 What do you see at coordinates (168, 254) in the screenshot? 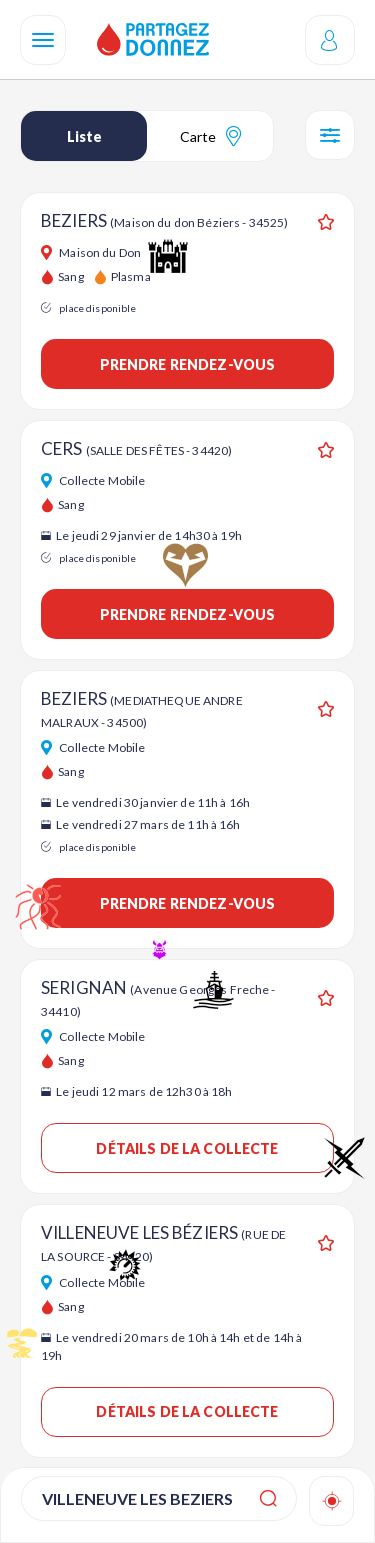
I see `view castle or fortress location` at bounding box center [168, 254].